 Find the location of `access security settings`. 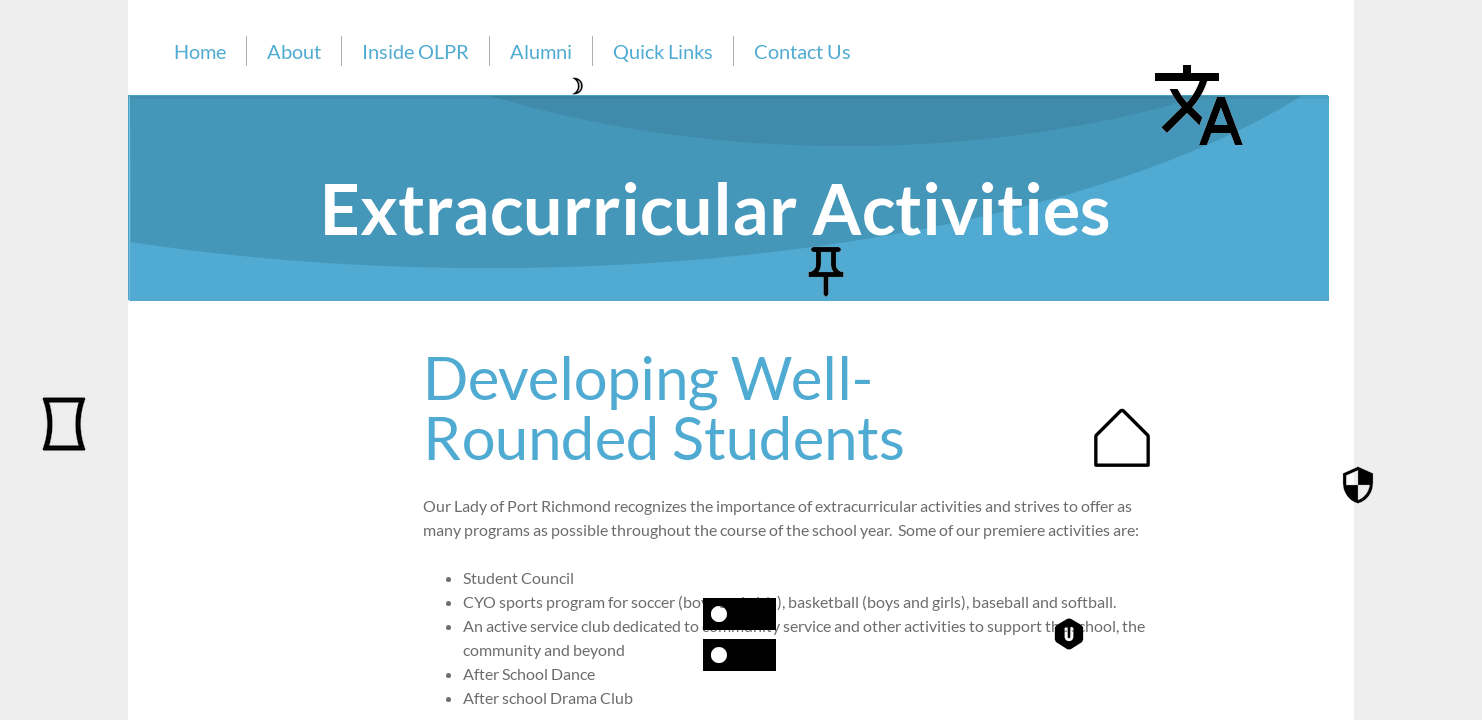

access security settings is located at coordinates (1358, 485).